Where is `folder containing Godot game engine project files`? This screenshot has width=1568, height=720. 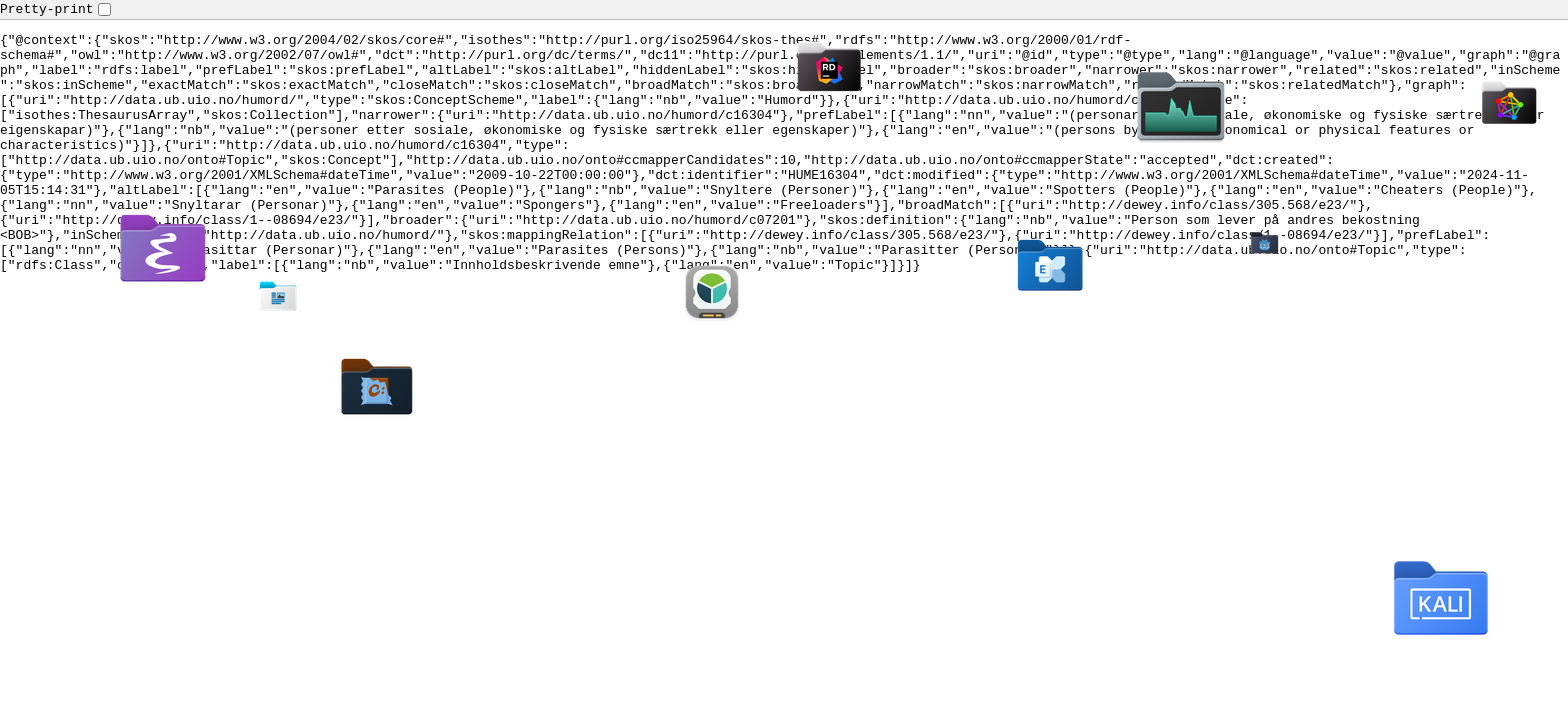
folder containing Godot game engine project files is located at coordinates (1264, 243).